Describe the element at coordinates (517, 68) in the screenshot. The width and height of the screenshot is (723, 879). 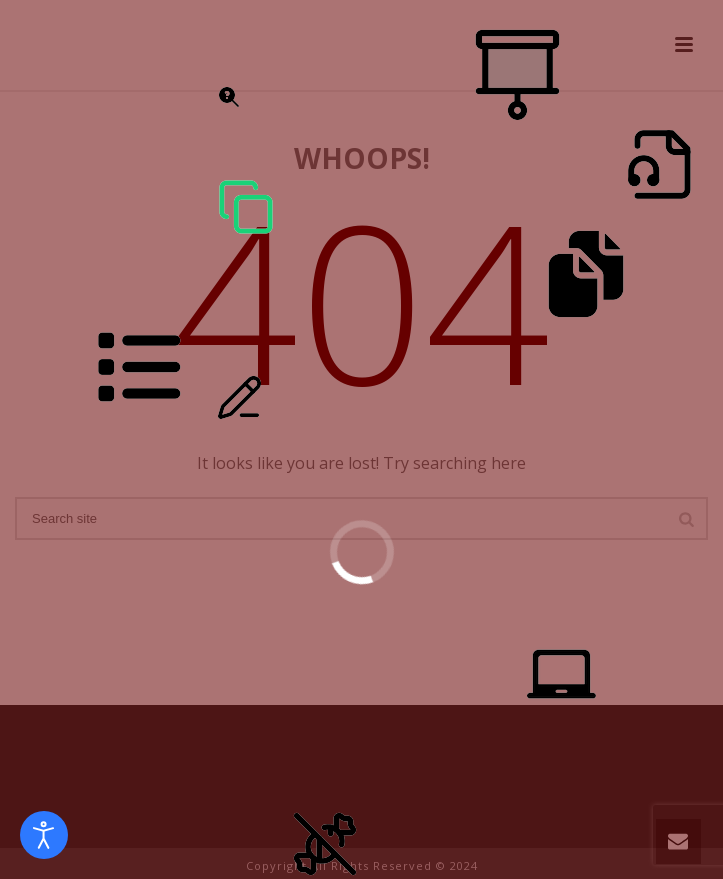
I see `start a presentation` at that location.